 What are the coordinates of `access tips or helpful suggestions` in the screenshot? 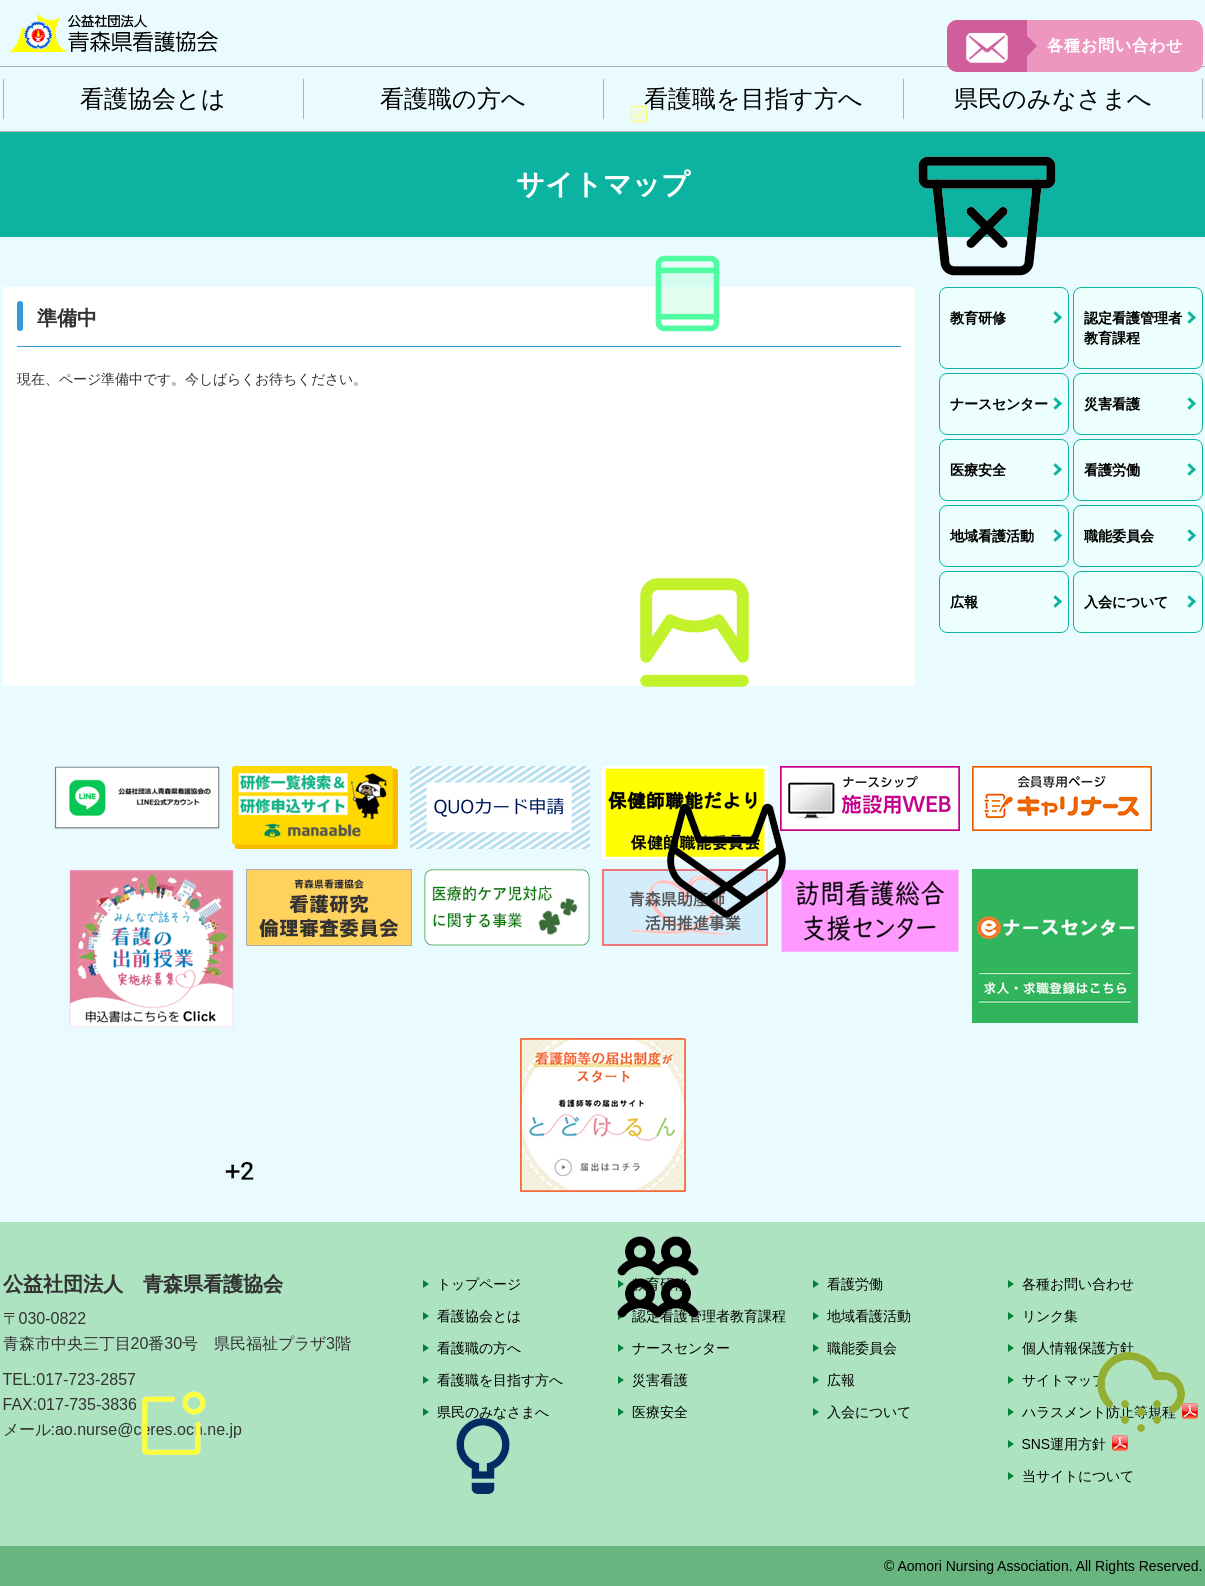 It's located at (483, 1456).